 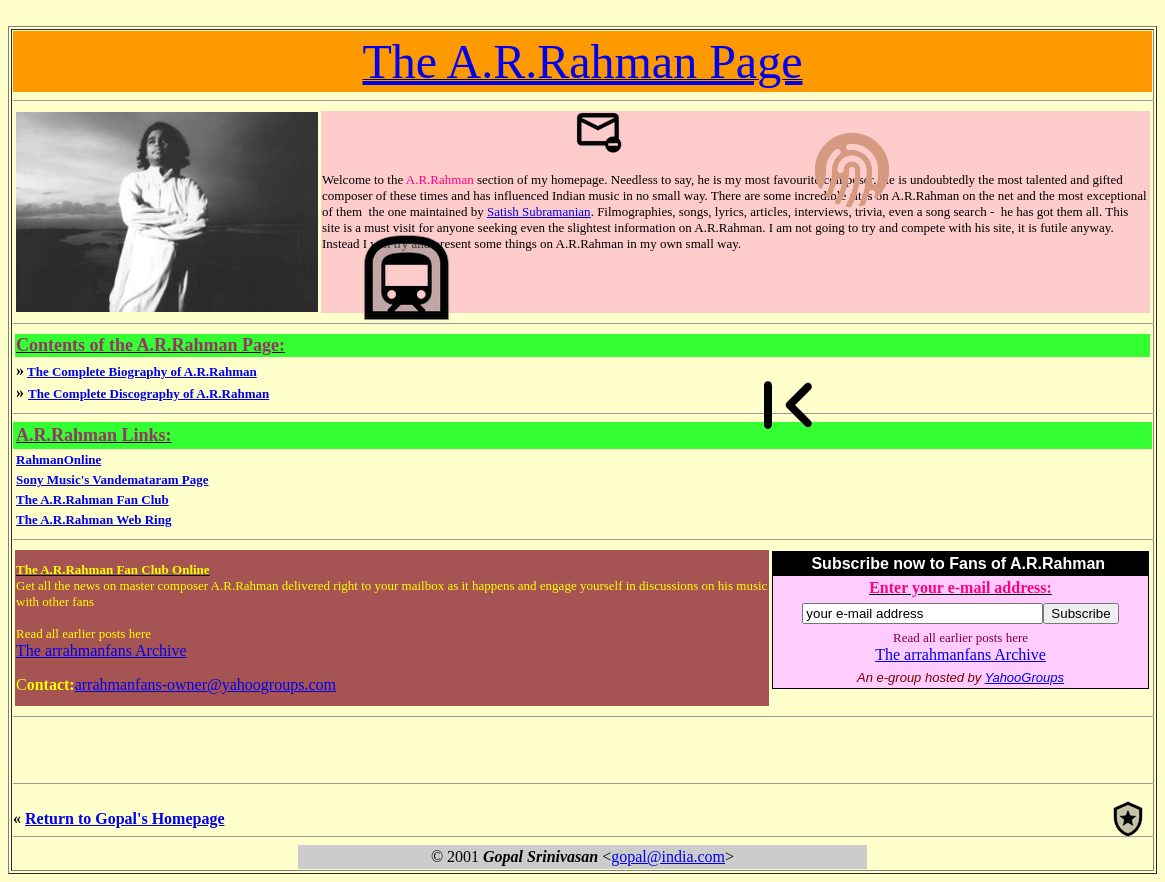 I want to click on access local police or emergency services, so click(x=1128, y=819).